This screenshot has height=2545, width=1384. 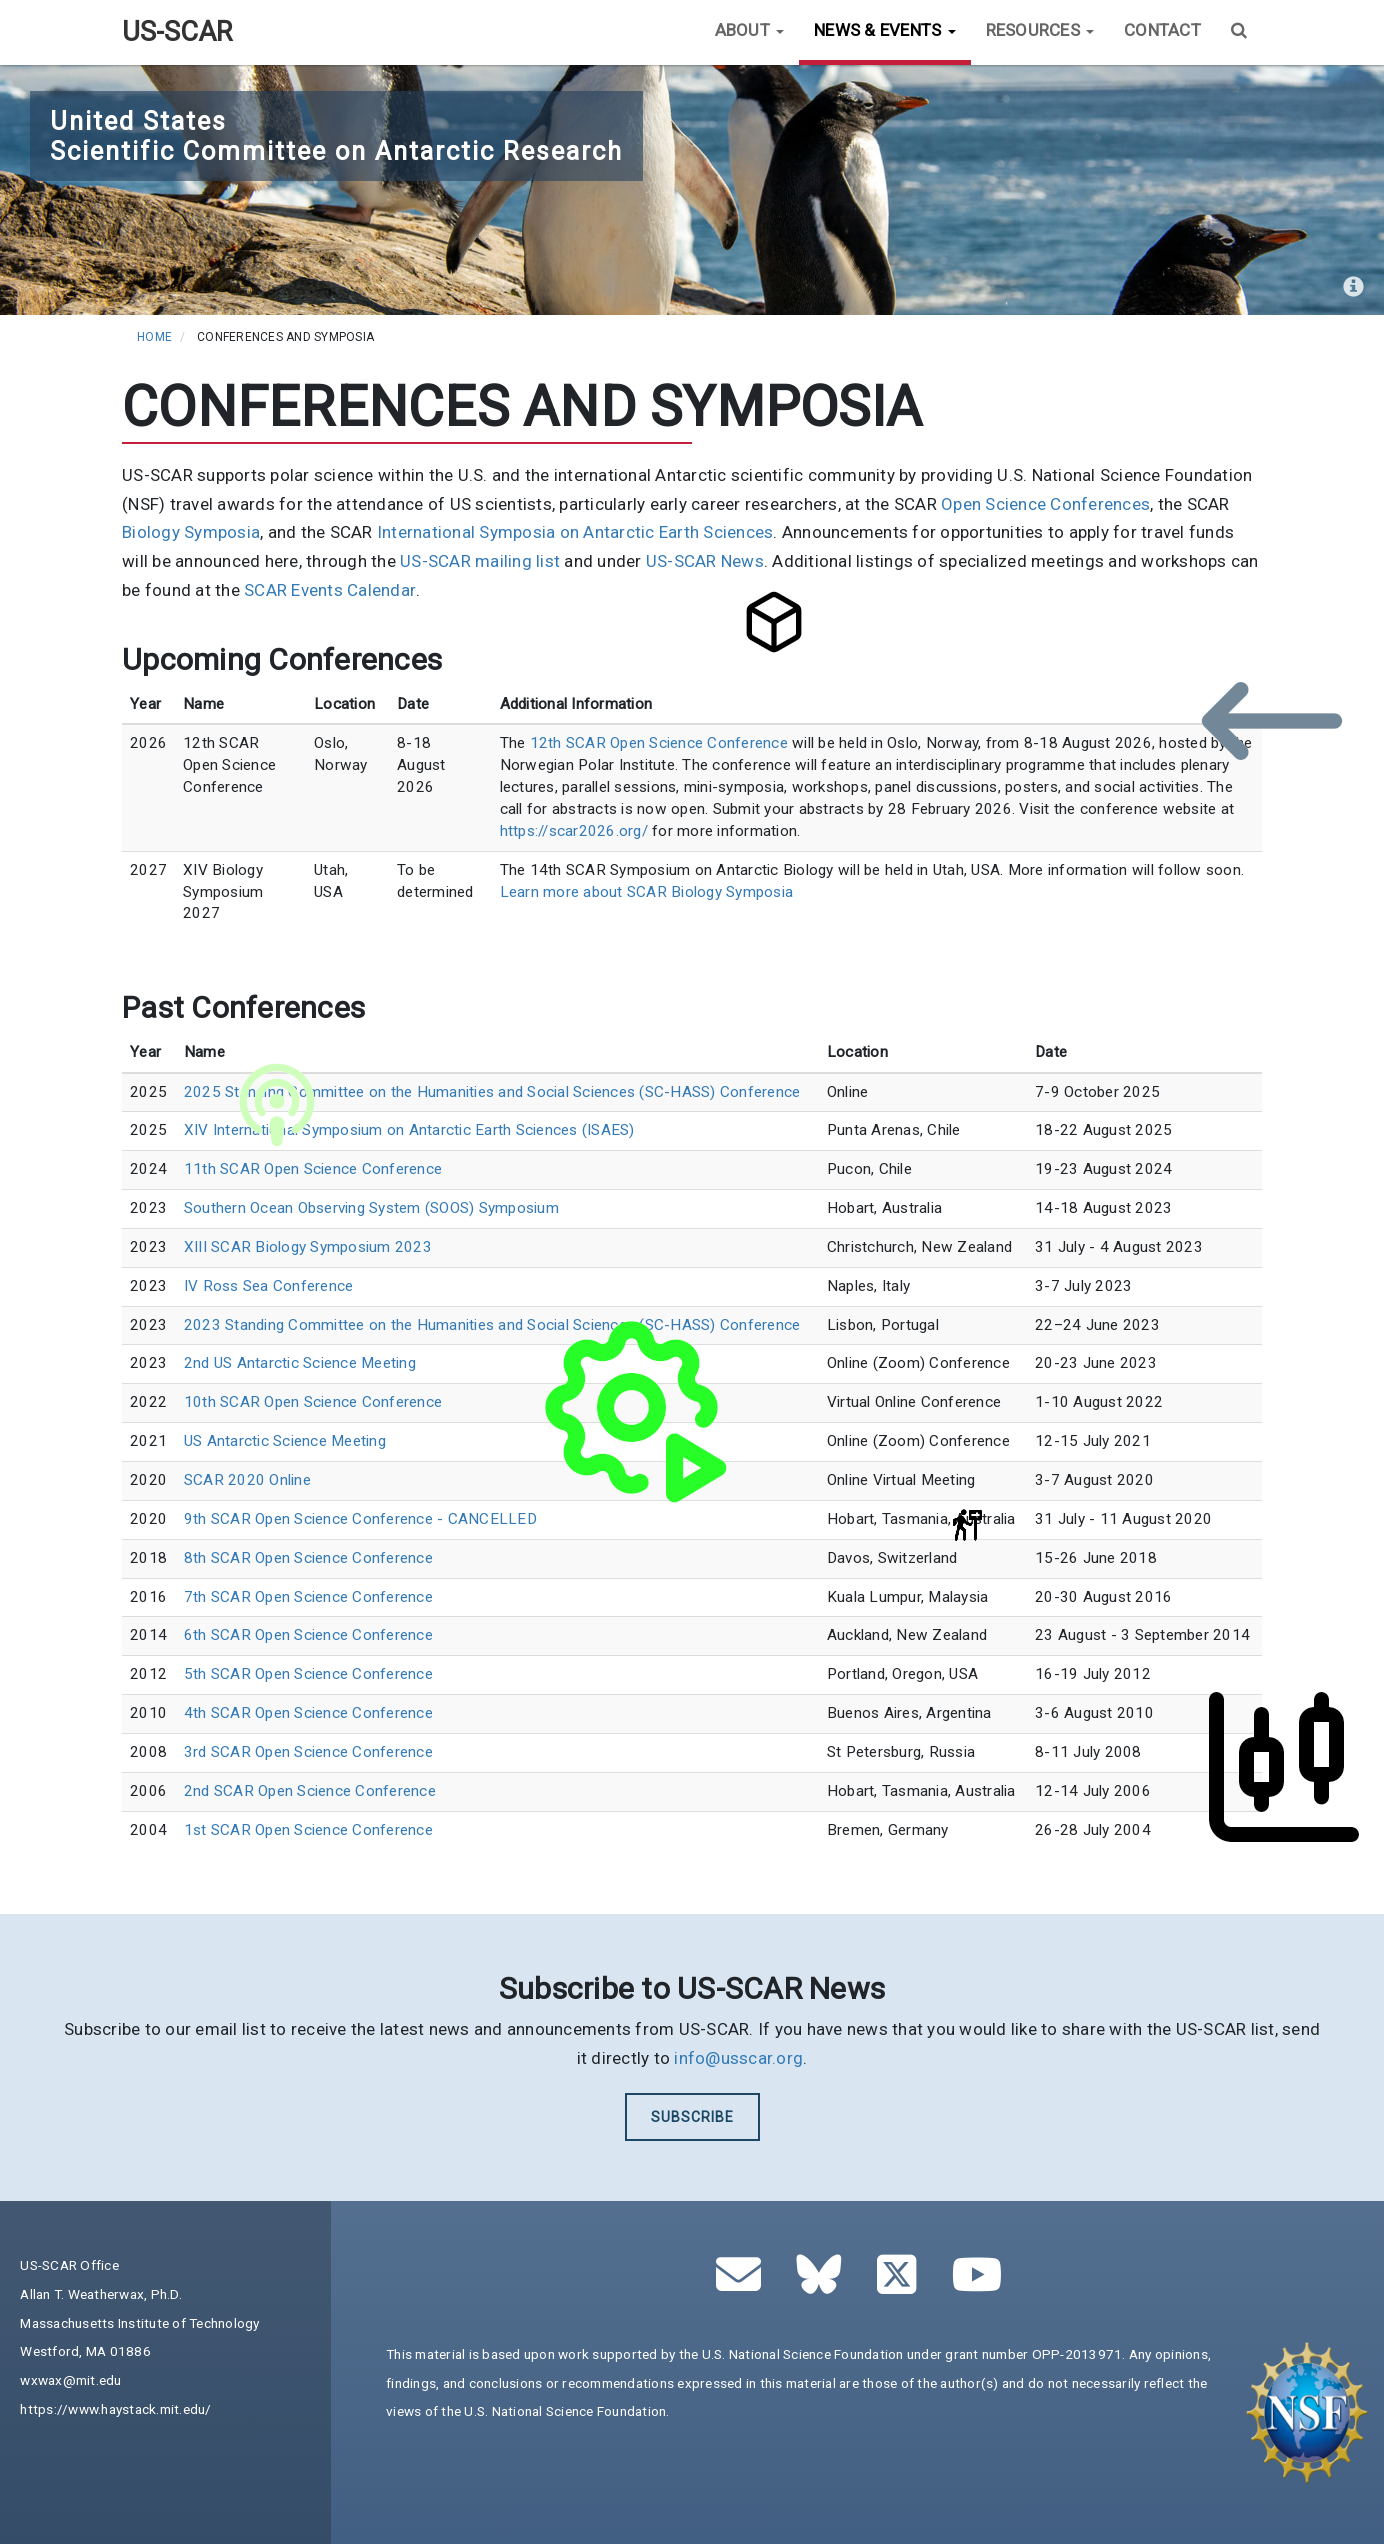 I want to click on view package or shipment details, so click(x=774, y=622).